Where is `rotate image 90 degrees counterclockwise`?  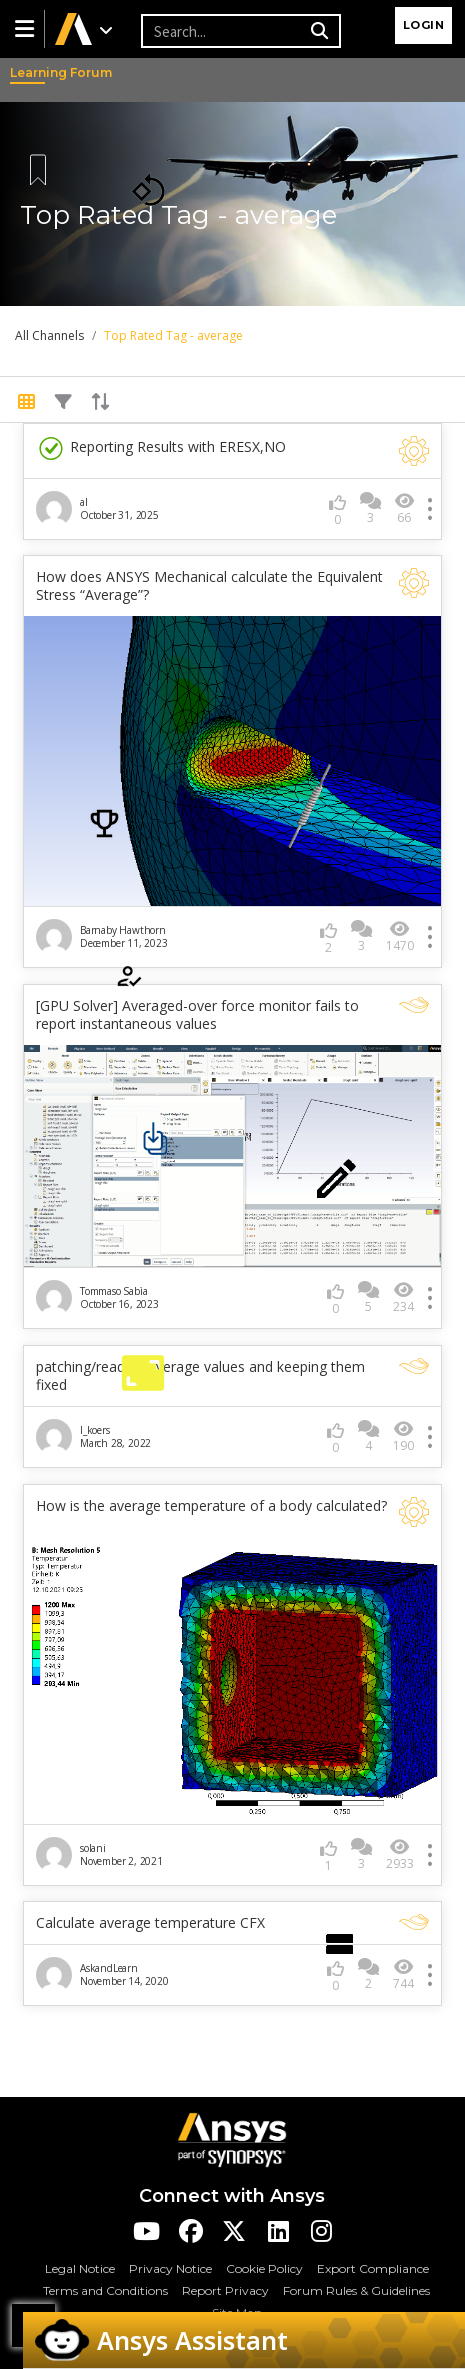
rotate image 90 degrees counterclockwise is located at coordinates (149, 190).